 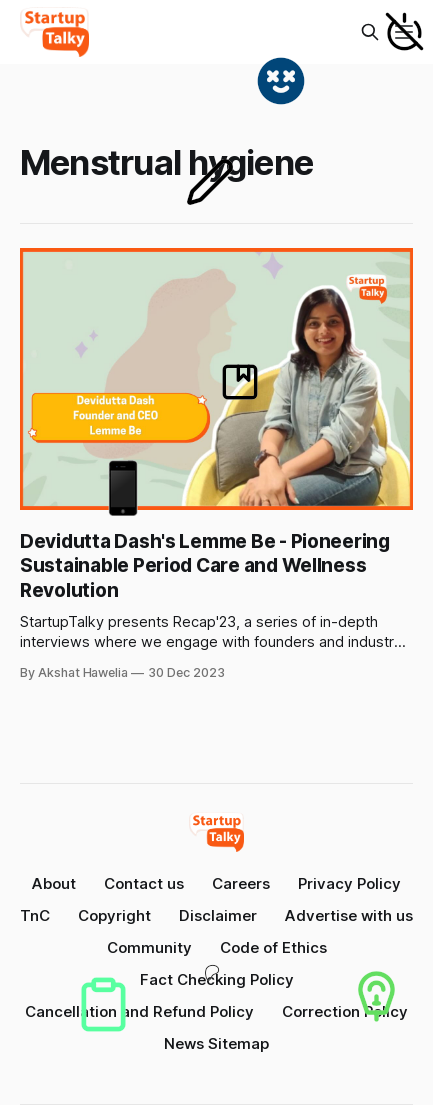 What do you see at coordinates (210, 182) in the screenshot?
I see `edit content or text` at bounding box center [210, 182].